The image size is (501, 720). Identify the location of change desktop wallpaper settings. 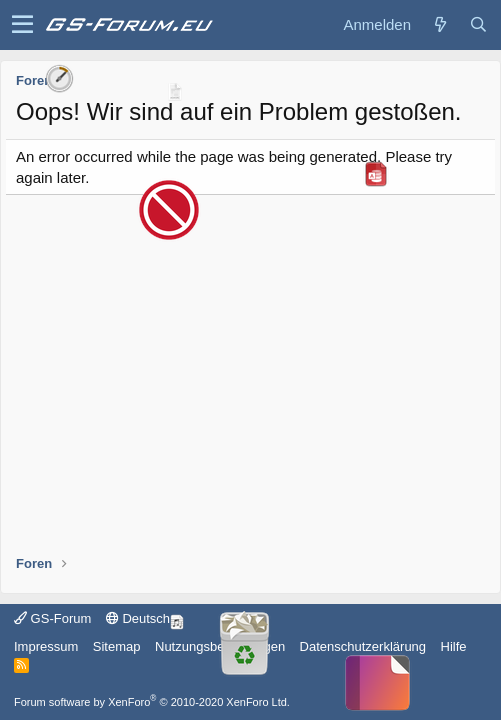
(377, 680).